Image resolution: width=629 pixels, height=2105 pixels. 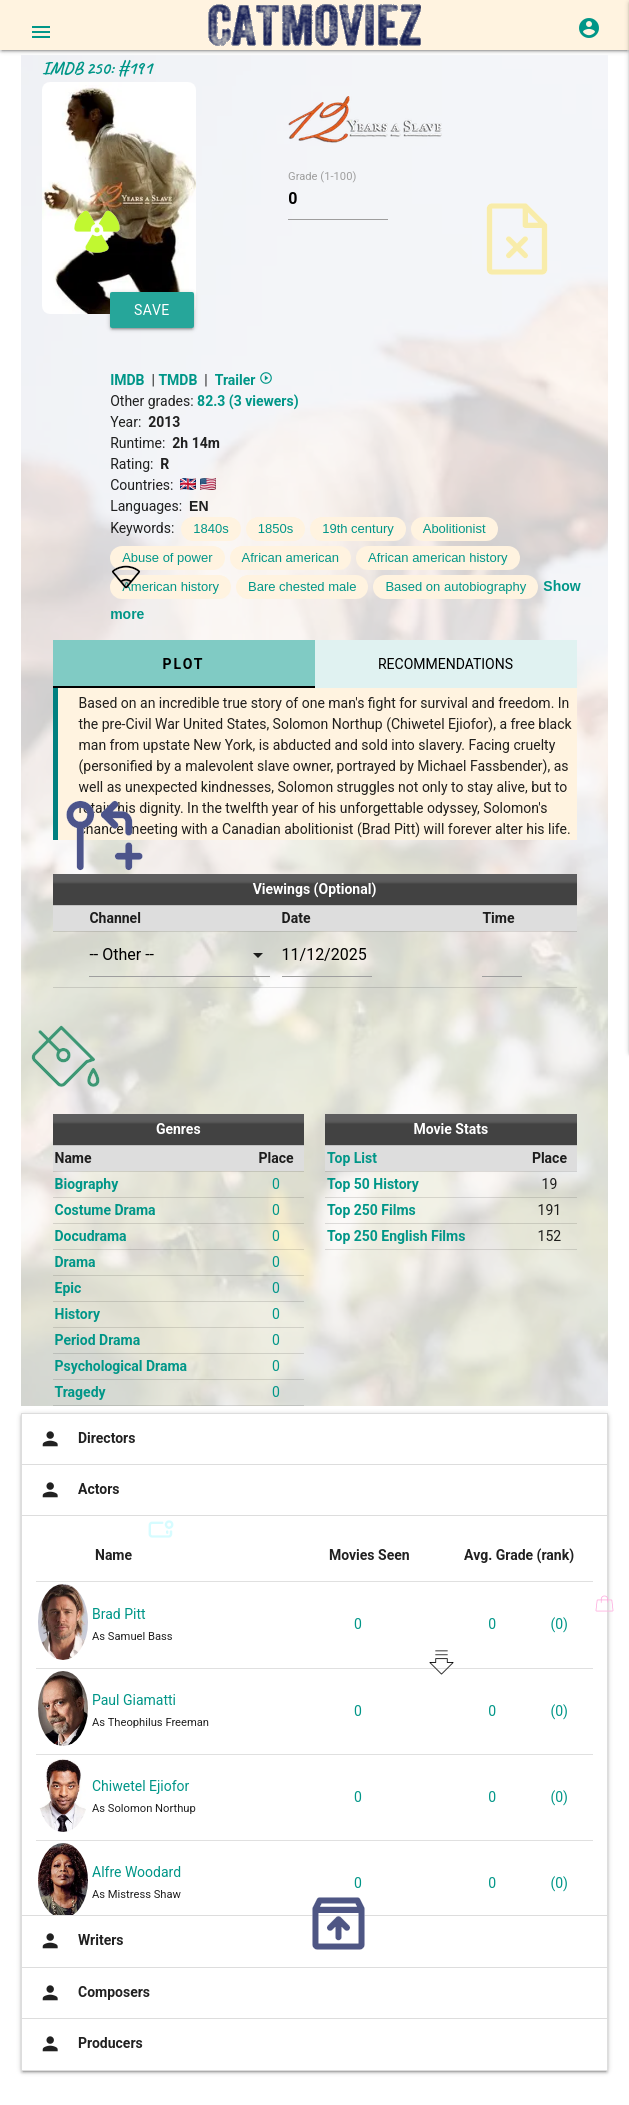 What do you see at coordinates (161, 1529) in the screenshot?
I see `access phone camera settings` at bounding box center [161, 1529].